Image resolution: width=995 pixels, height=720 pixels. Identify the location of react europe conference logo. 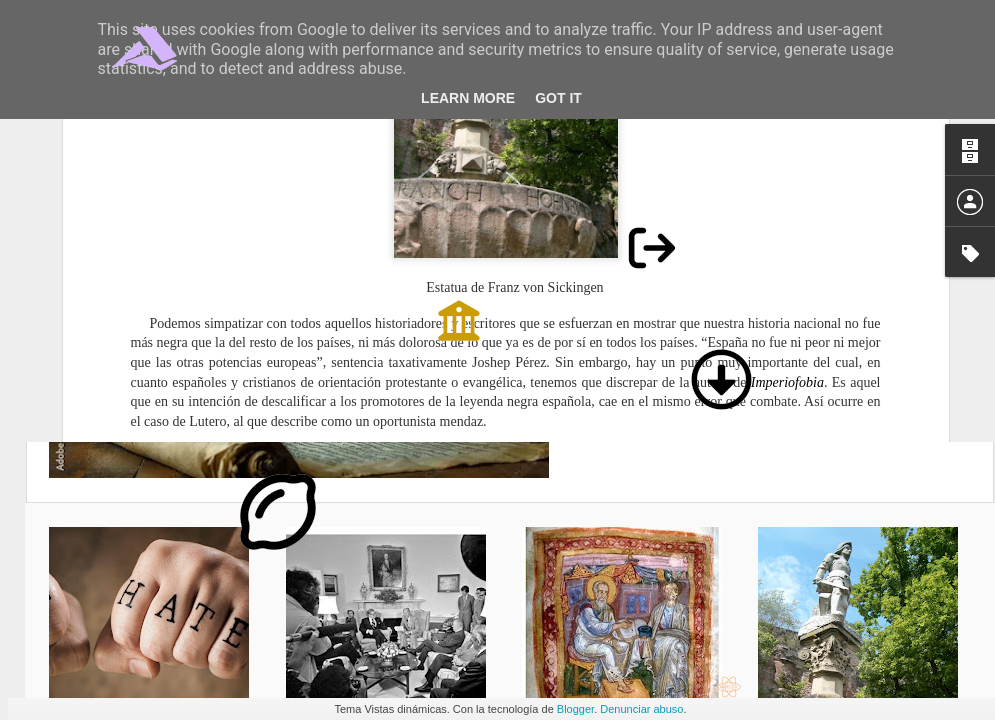
(729, 687).